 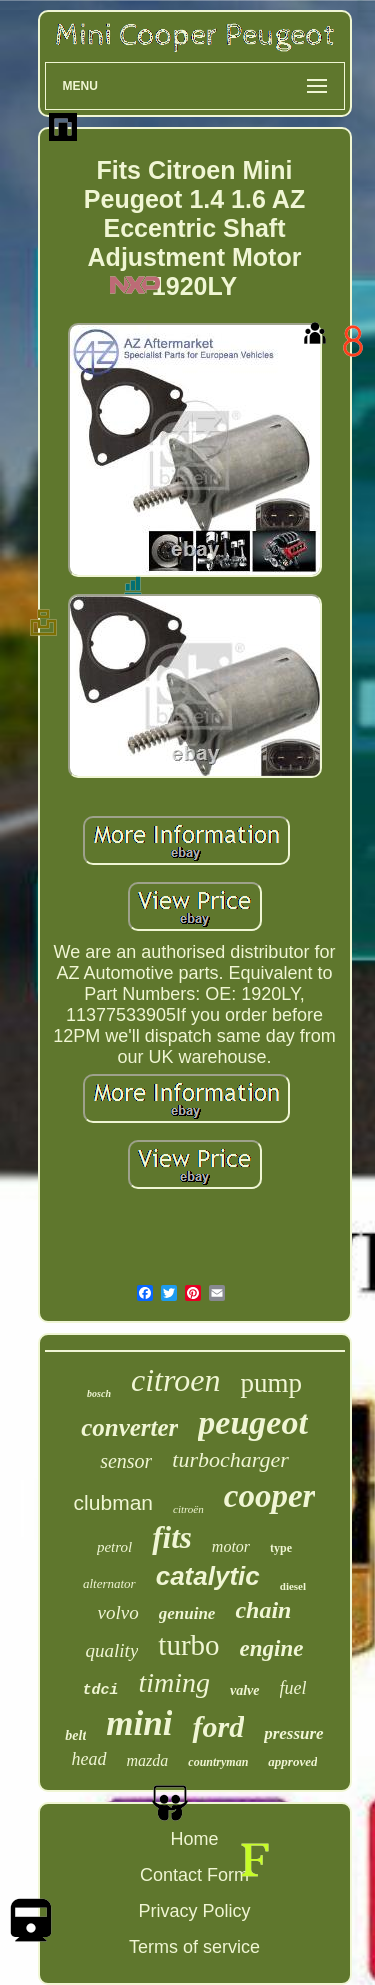 I want to click on open Apple Numbers spreadsheet app, so click(x=132, y=585).